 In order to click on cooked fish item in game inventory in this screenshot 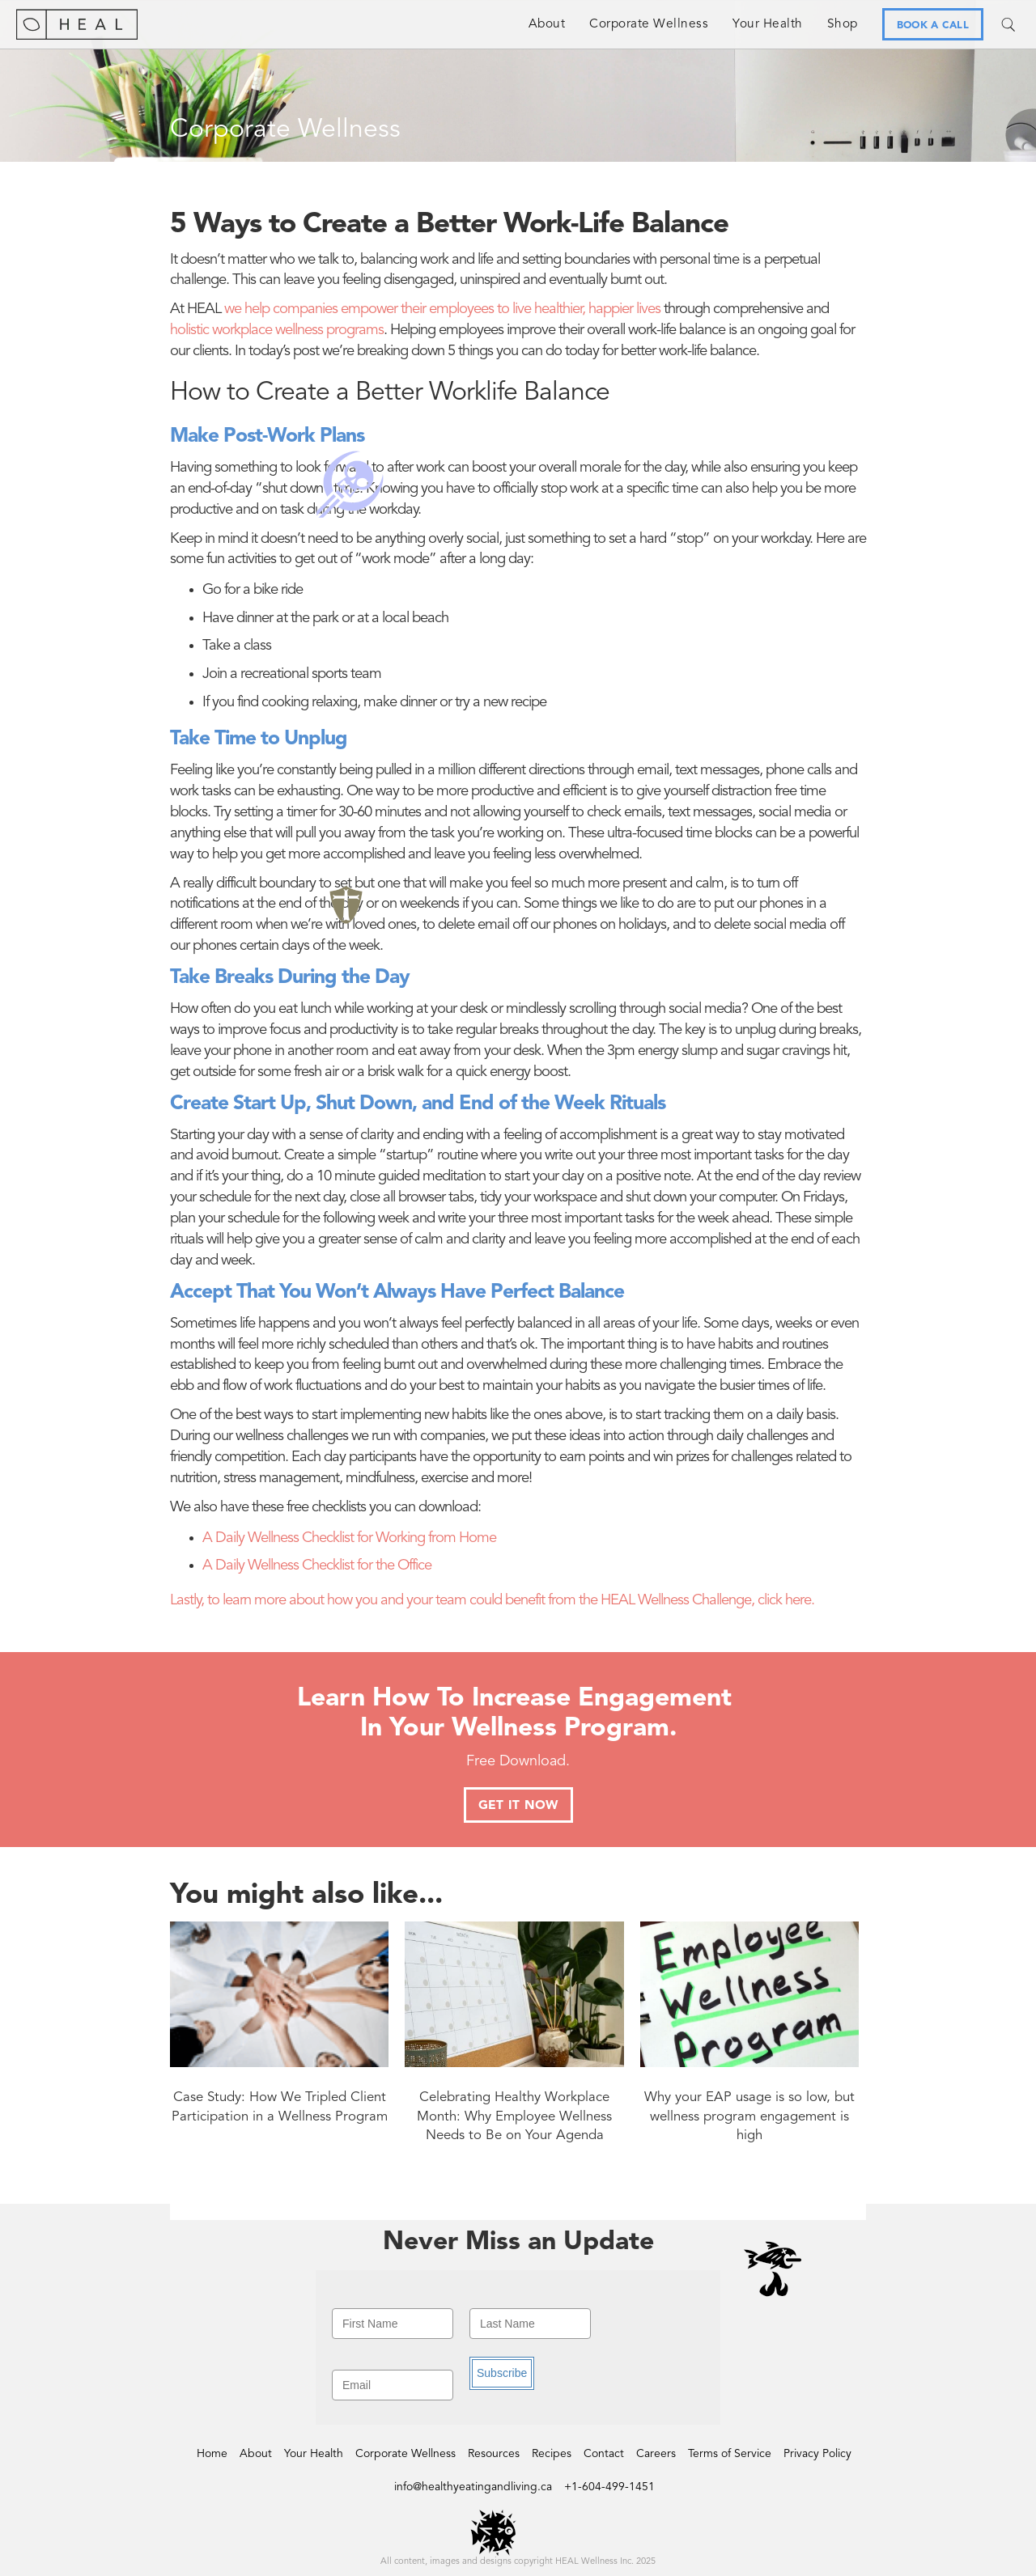, I will do `click(772, 2269)`.